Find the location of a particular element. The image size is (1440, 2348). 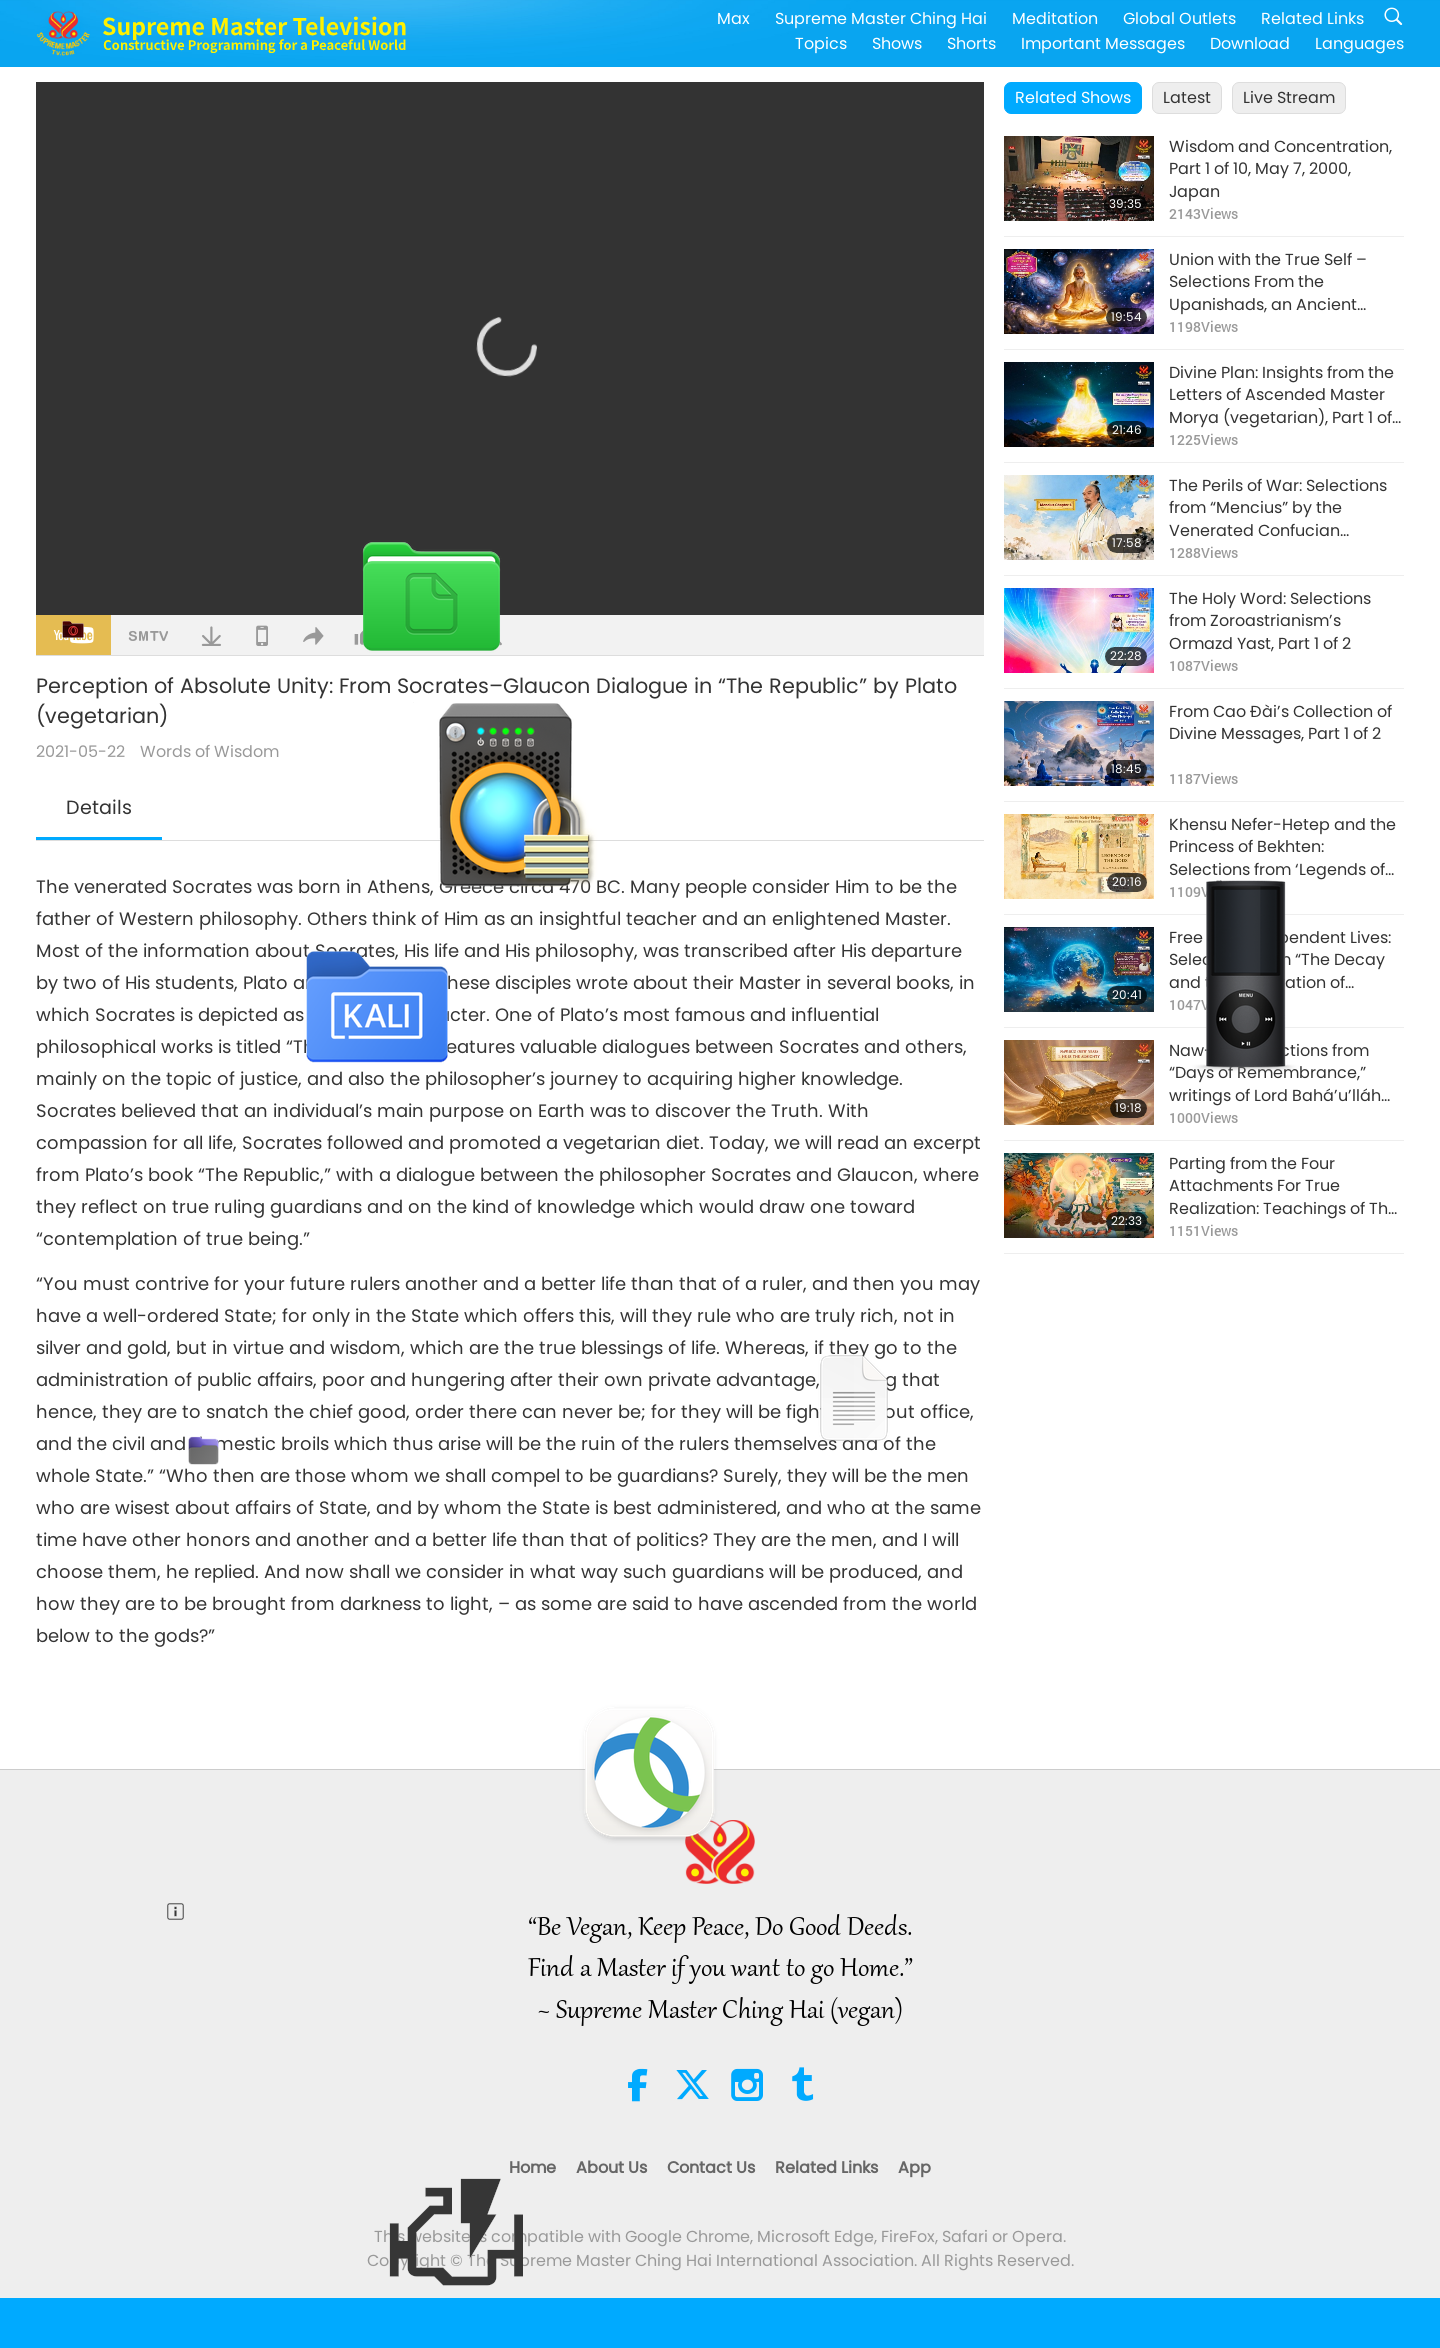

folder containing kali linux files or tools is located at coordinates (376, 1010).